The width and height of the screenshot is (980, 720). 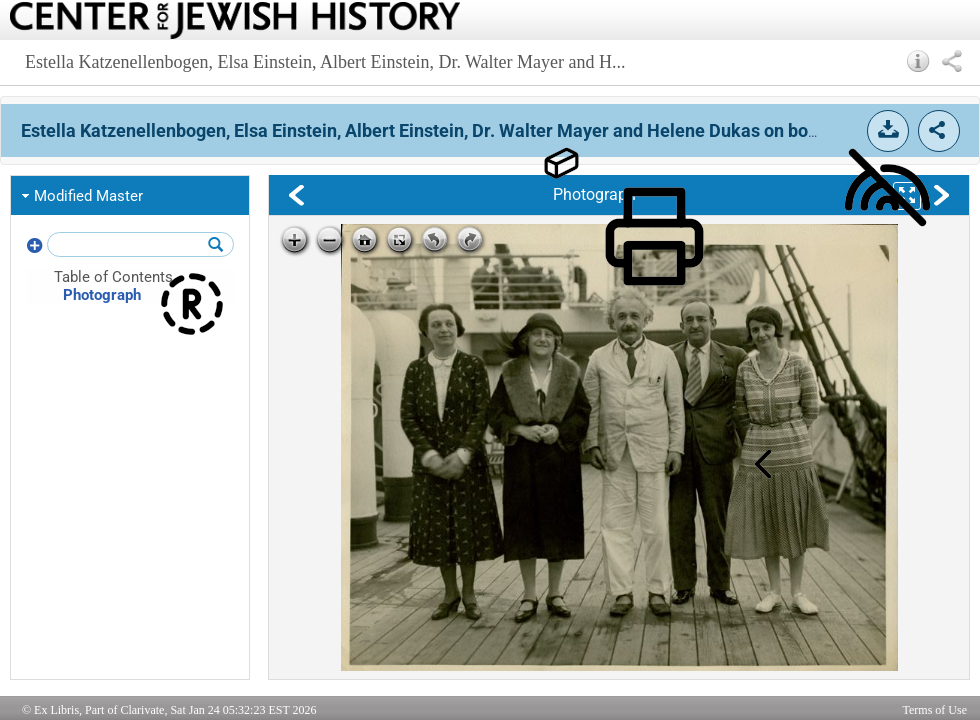 What do you see at coordinates (192, 304) in the screenshot?
I see `indicates registered trademark symbol` at bounding box center [192, 304].